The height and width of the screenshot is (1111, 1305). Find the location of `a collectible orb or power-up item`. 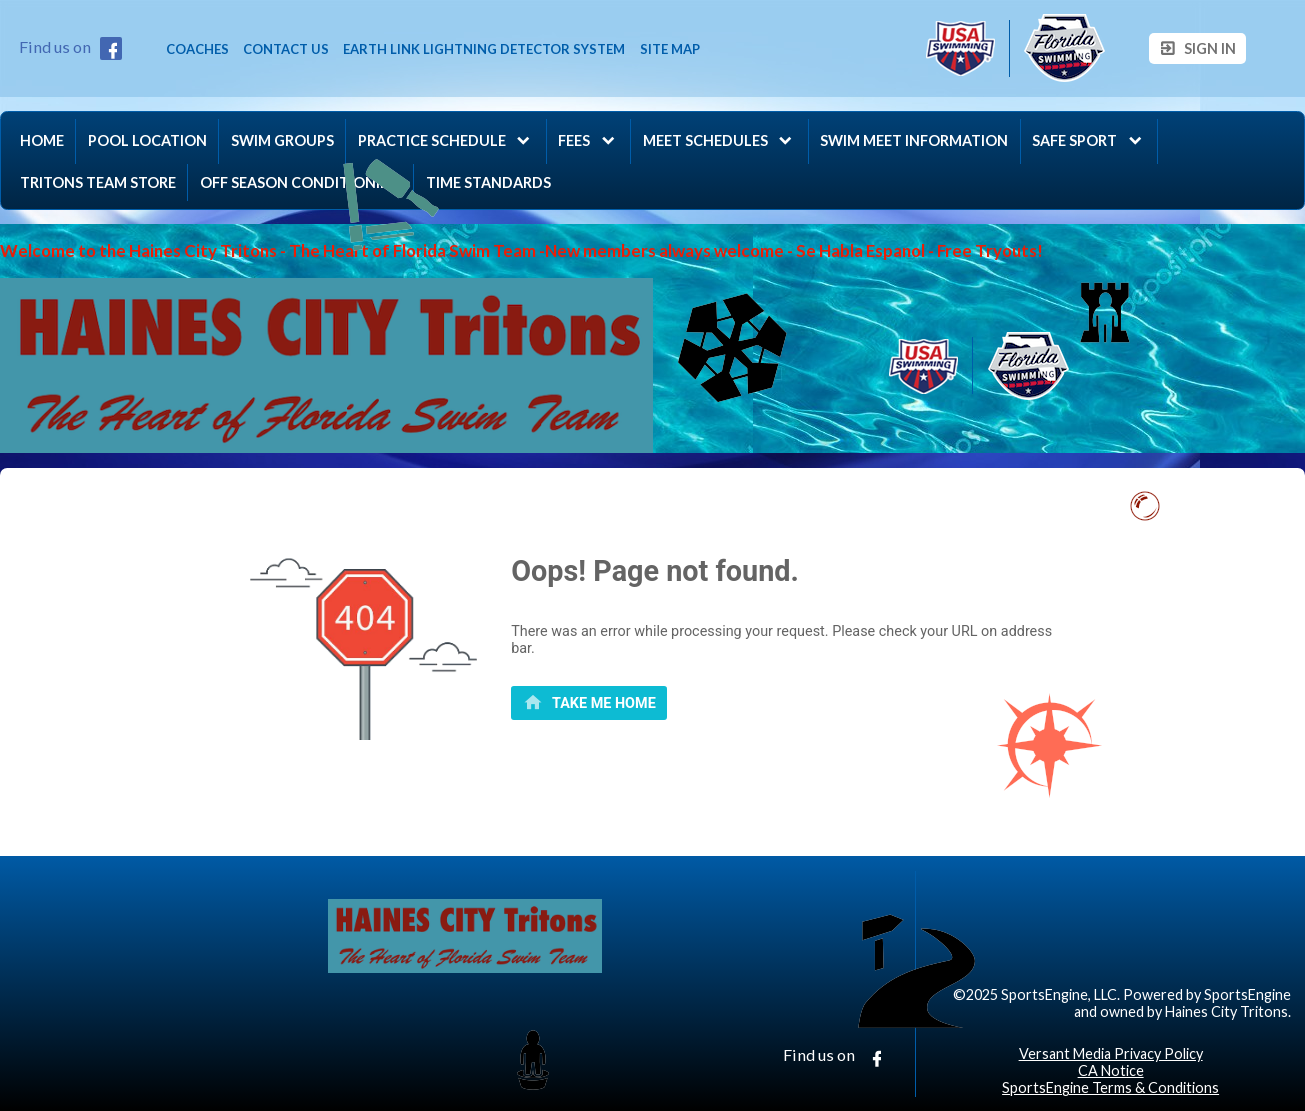

a collectible orb or power-up item is located at coordinates (1145, 506).